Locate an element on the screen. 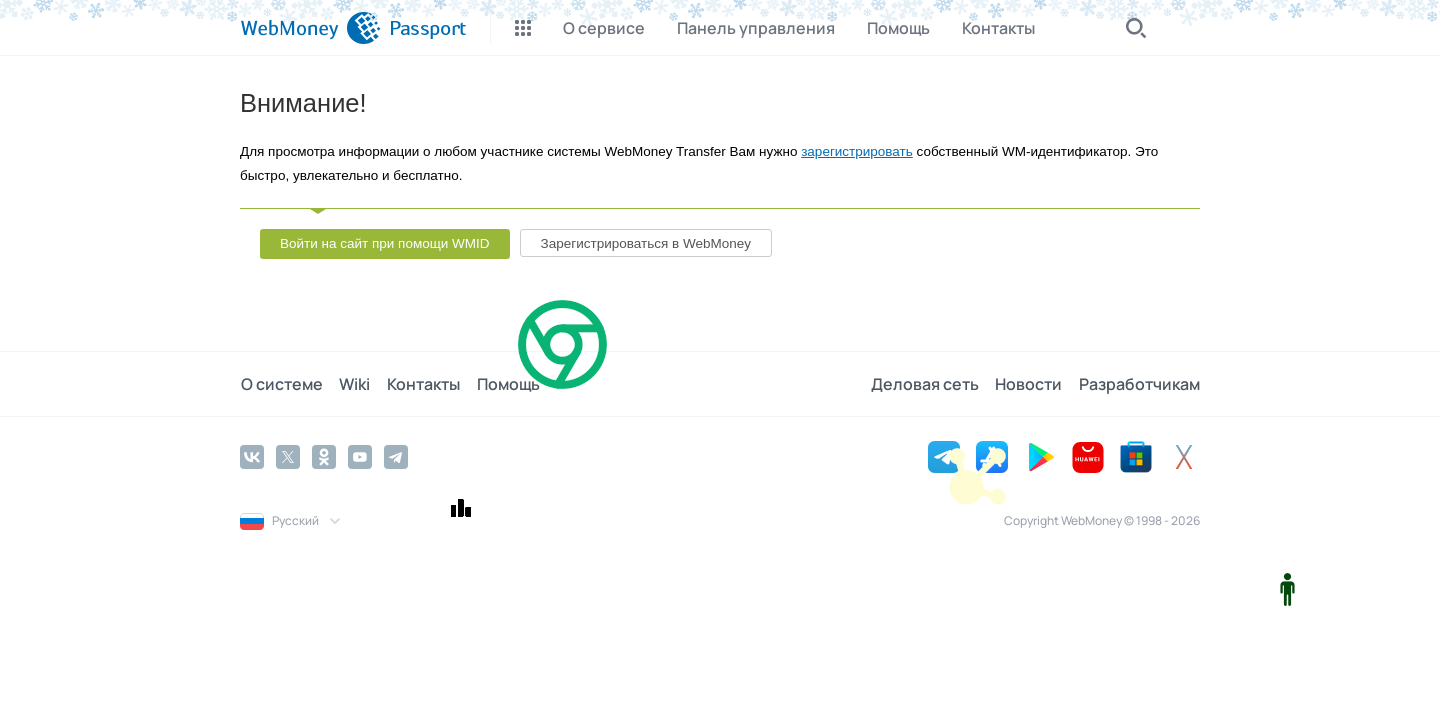  view leaderboard rankings is located at coordinates (461, 508).